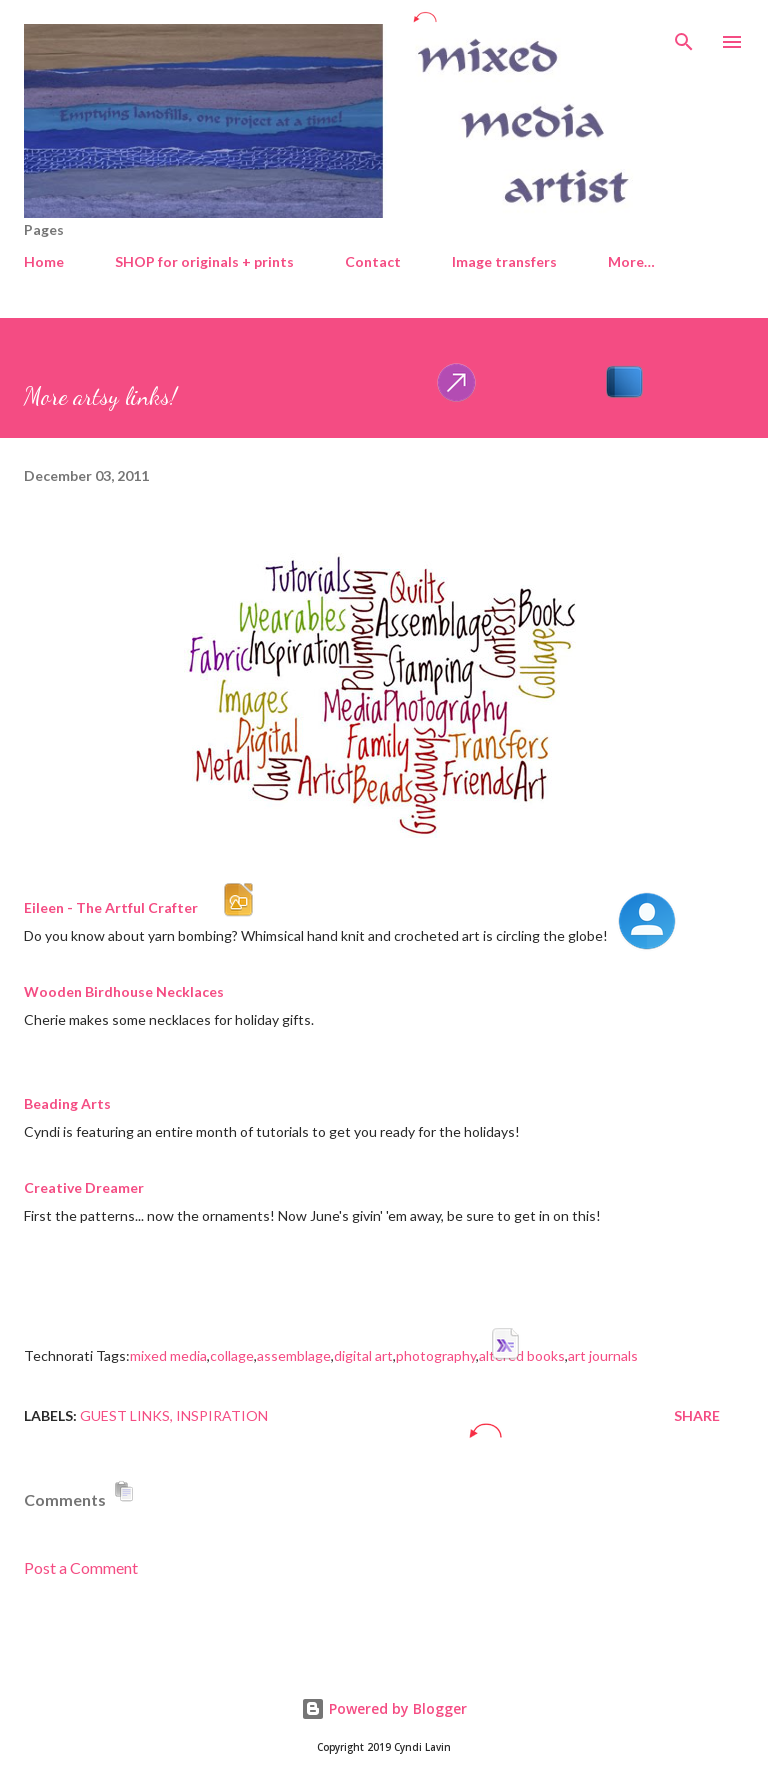 This screenshot has width=768, height=1792. Describe the element at coordinates (238, 899) in the screenshot. I see `open libreoffice draw application` at that location.